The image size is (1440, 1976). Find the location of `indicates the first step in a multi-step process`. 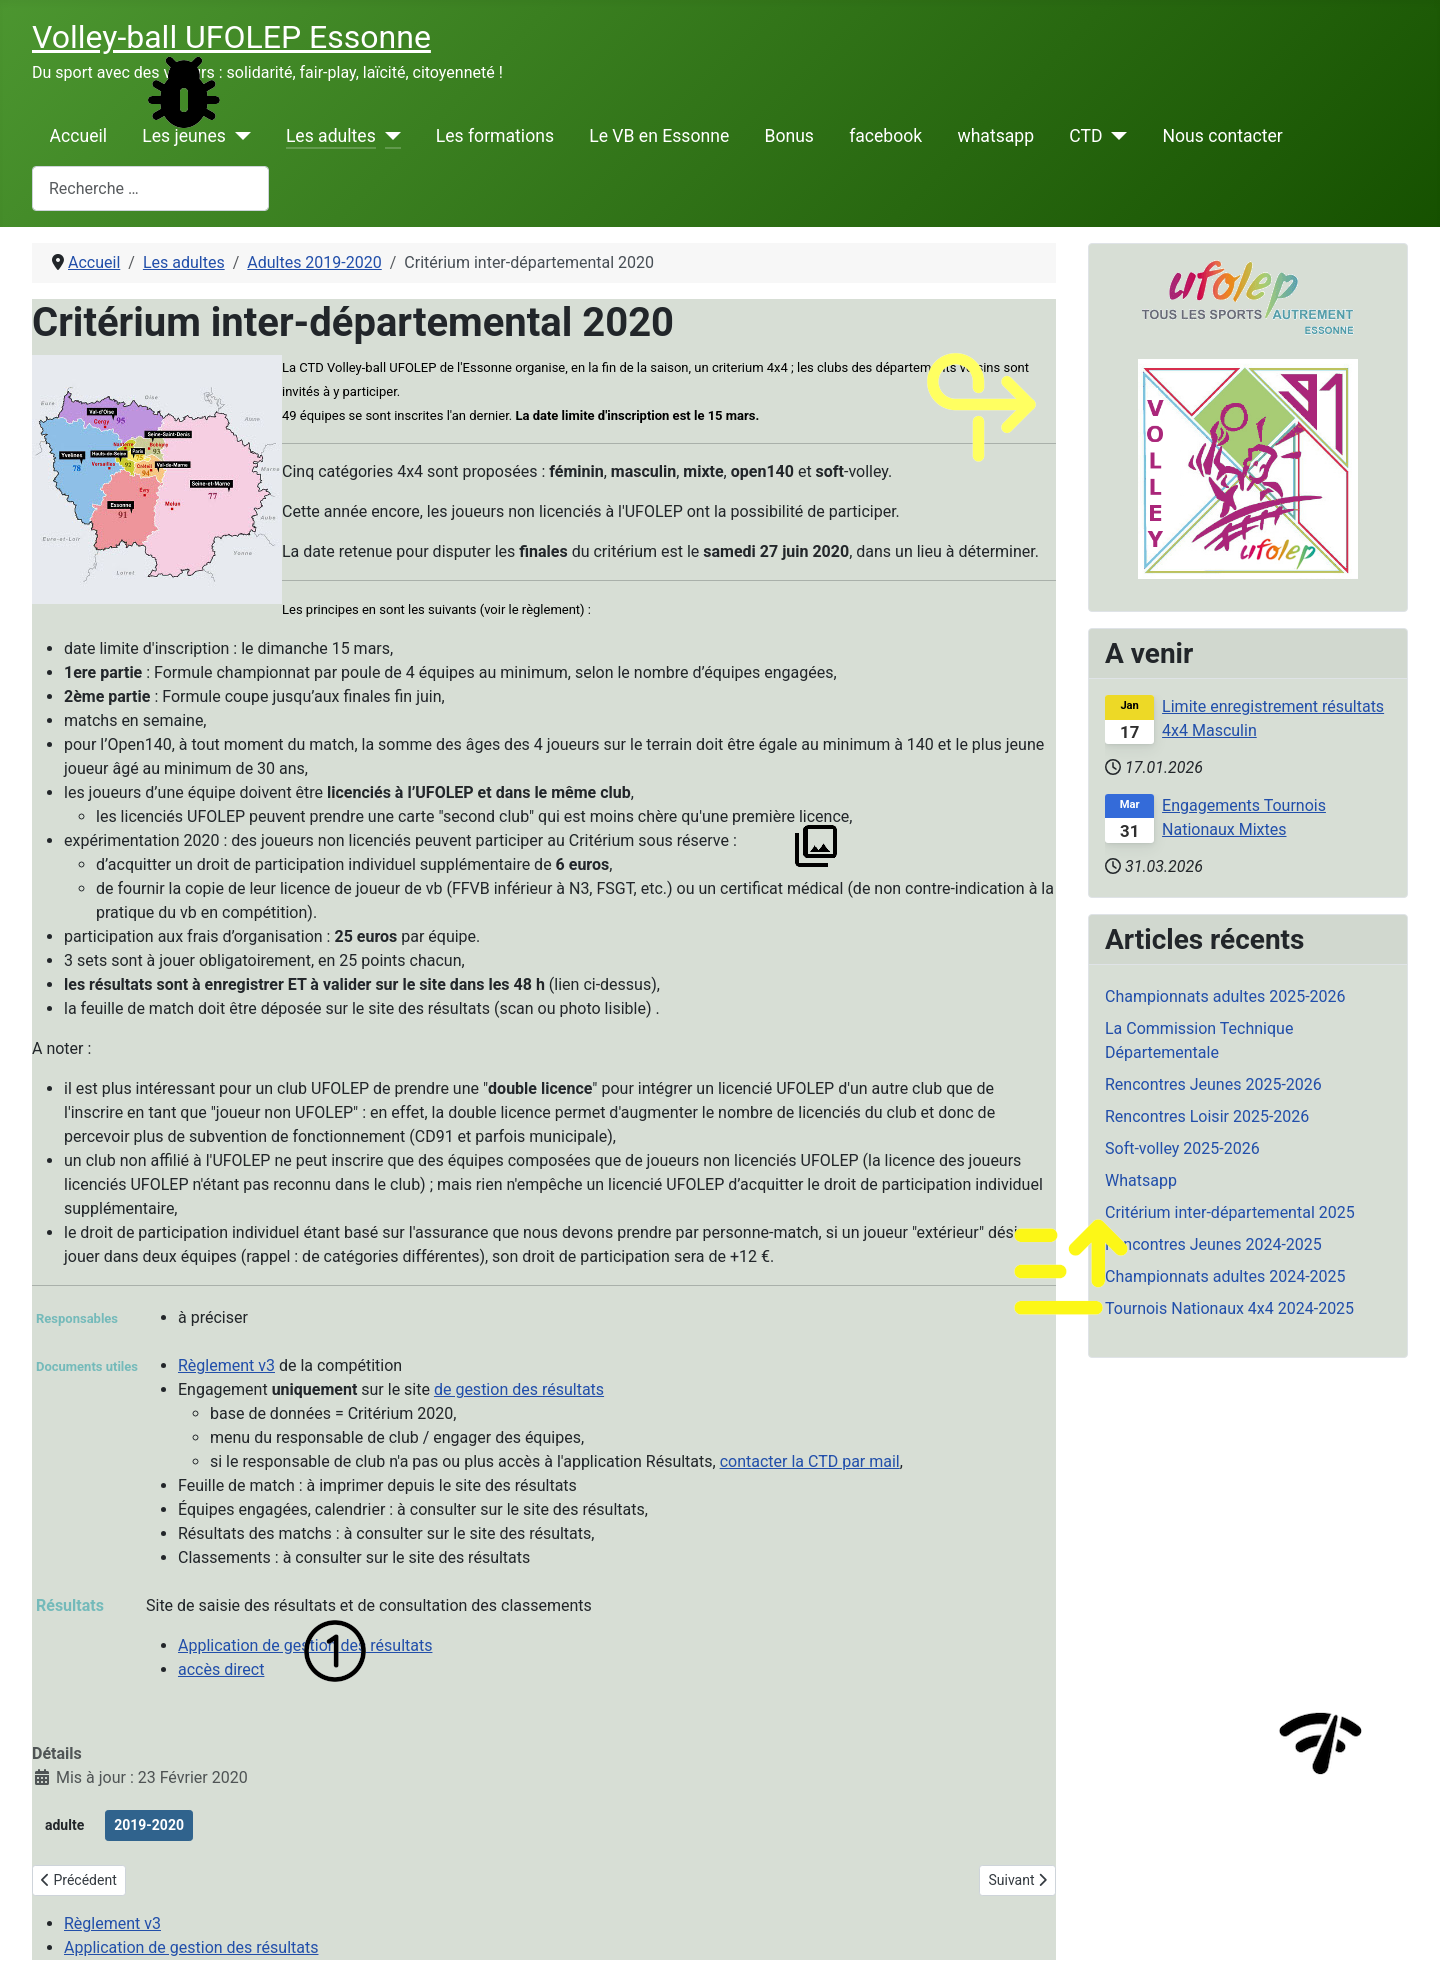

indicates the first step in a multi-step process is located at coordinates (335, 1651).